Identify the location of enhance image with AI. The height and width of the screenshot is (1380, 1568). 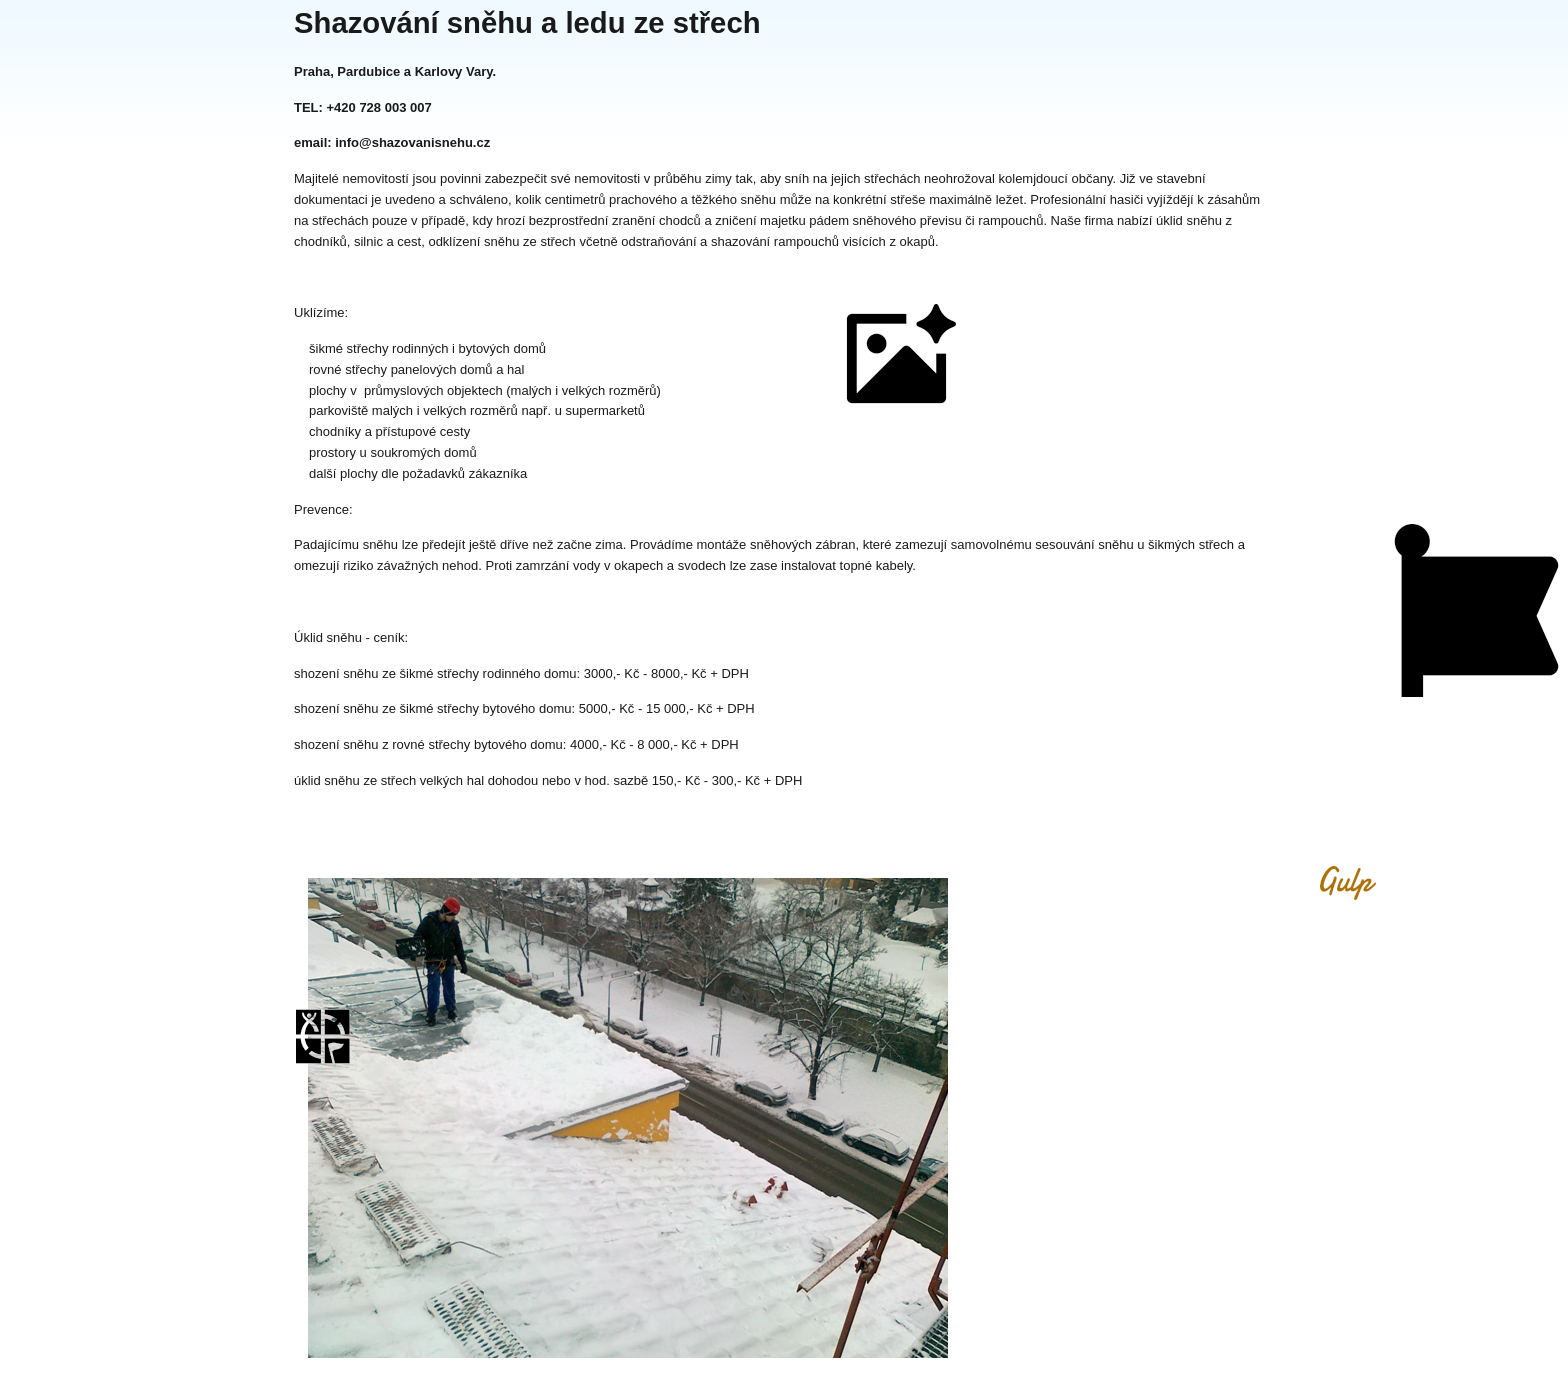
(896, 358).